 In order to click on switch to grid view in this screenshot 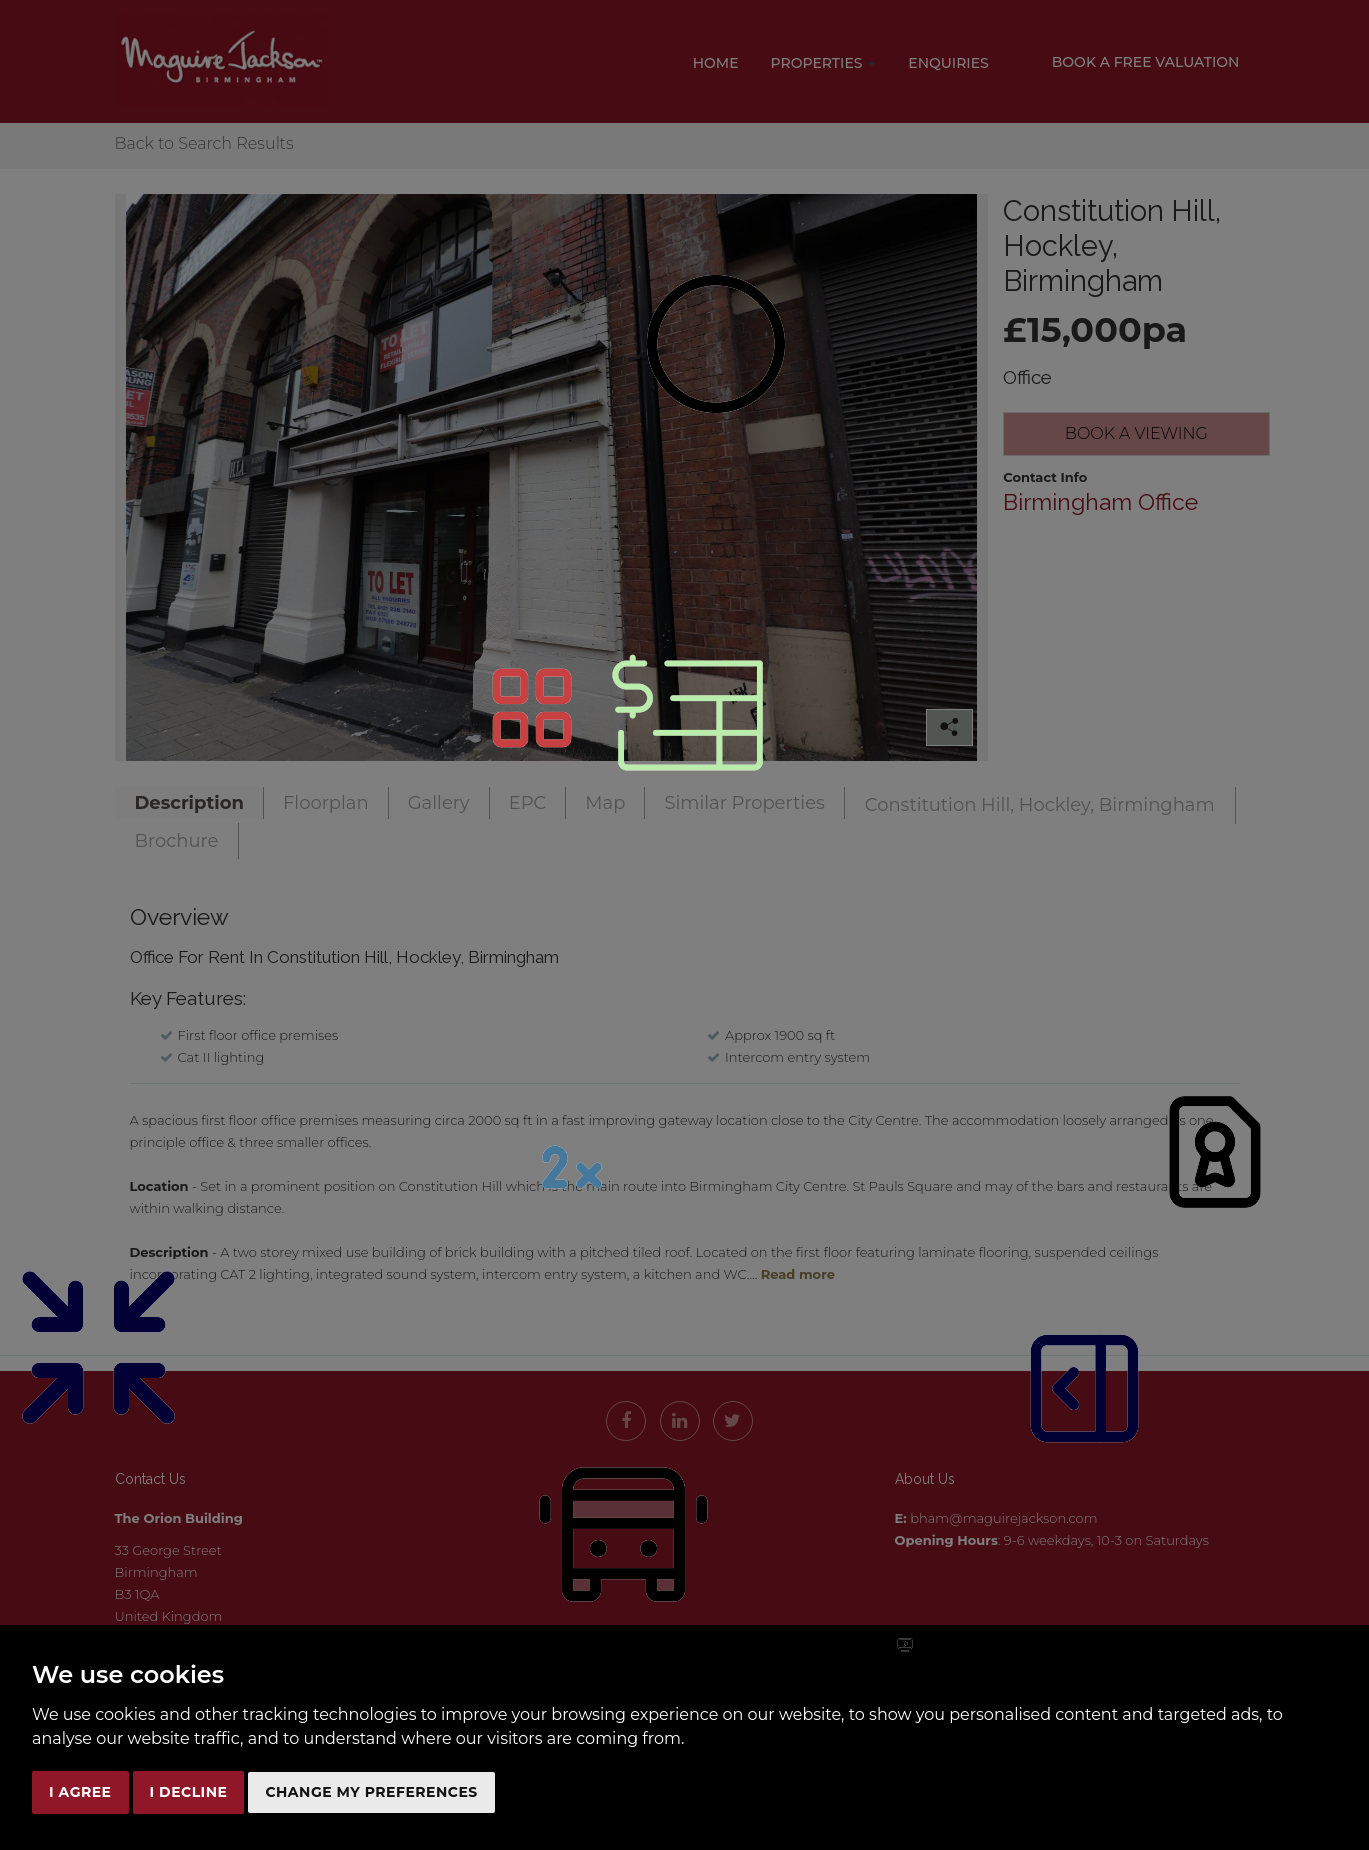, I will do `click(532, 708)`.